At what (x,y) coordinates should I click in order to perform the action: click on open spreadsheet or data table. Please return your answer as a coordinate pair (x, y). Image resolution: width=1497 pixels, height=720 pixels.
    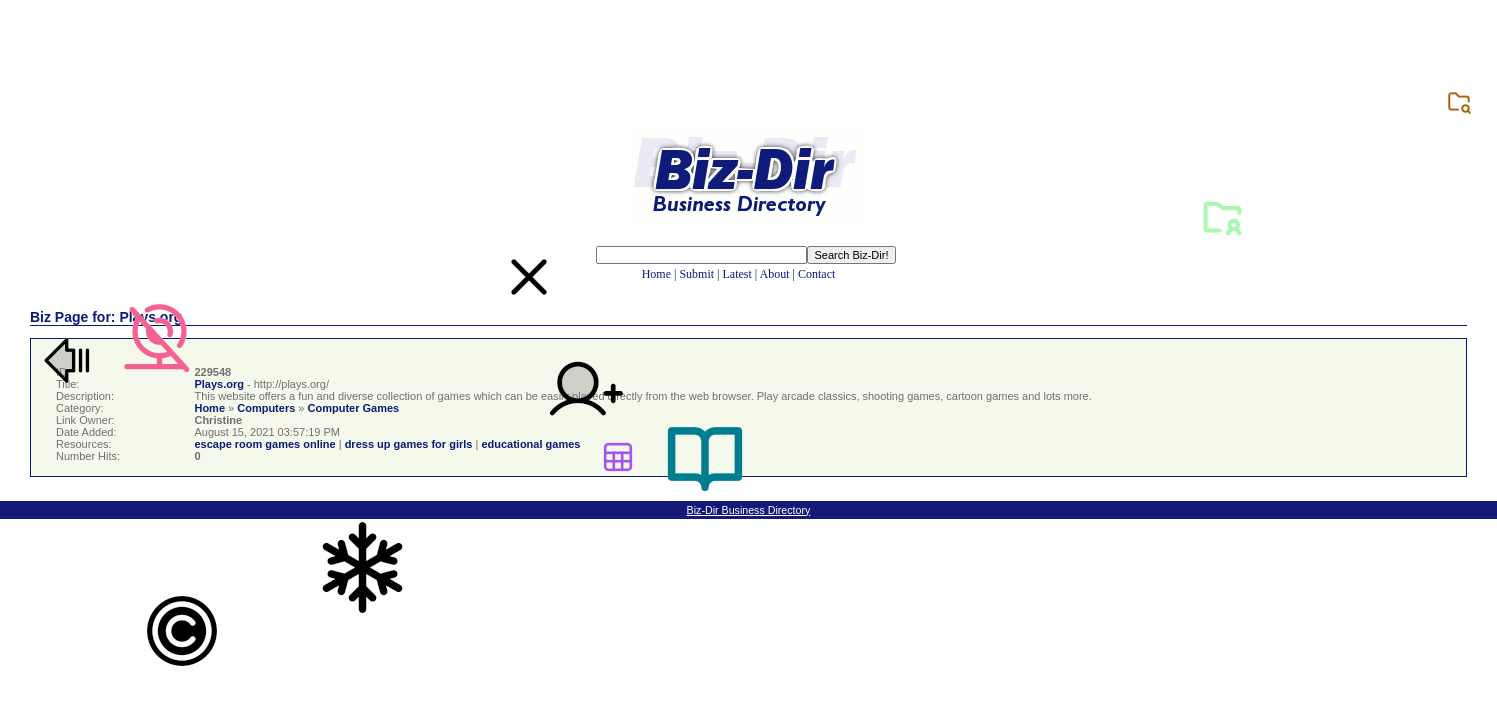
    Looking at the image, I should click on (618, 457).